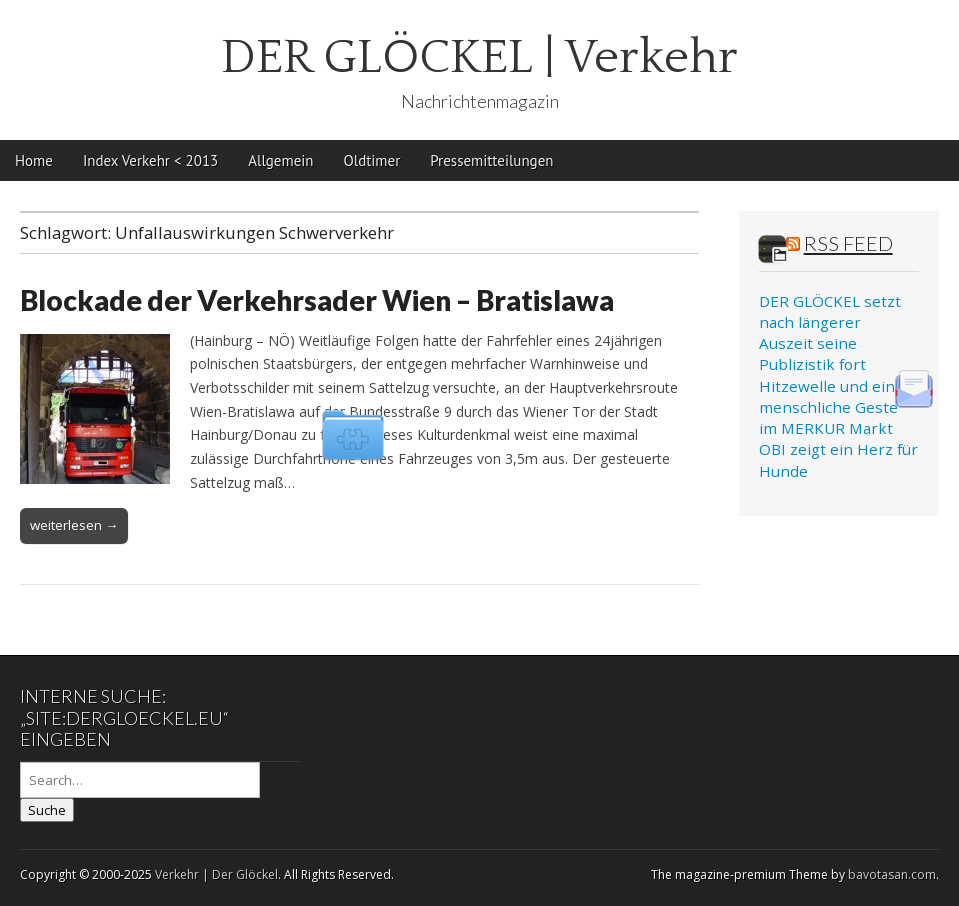 The height and width of the screenshot is (906, 959). Describe the element at coordinates (914, 390) in the screenshot. I see `indicates a message has been read` at that location.